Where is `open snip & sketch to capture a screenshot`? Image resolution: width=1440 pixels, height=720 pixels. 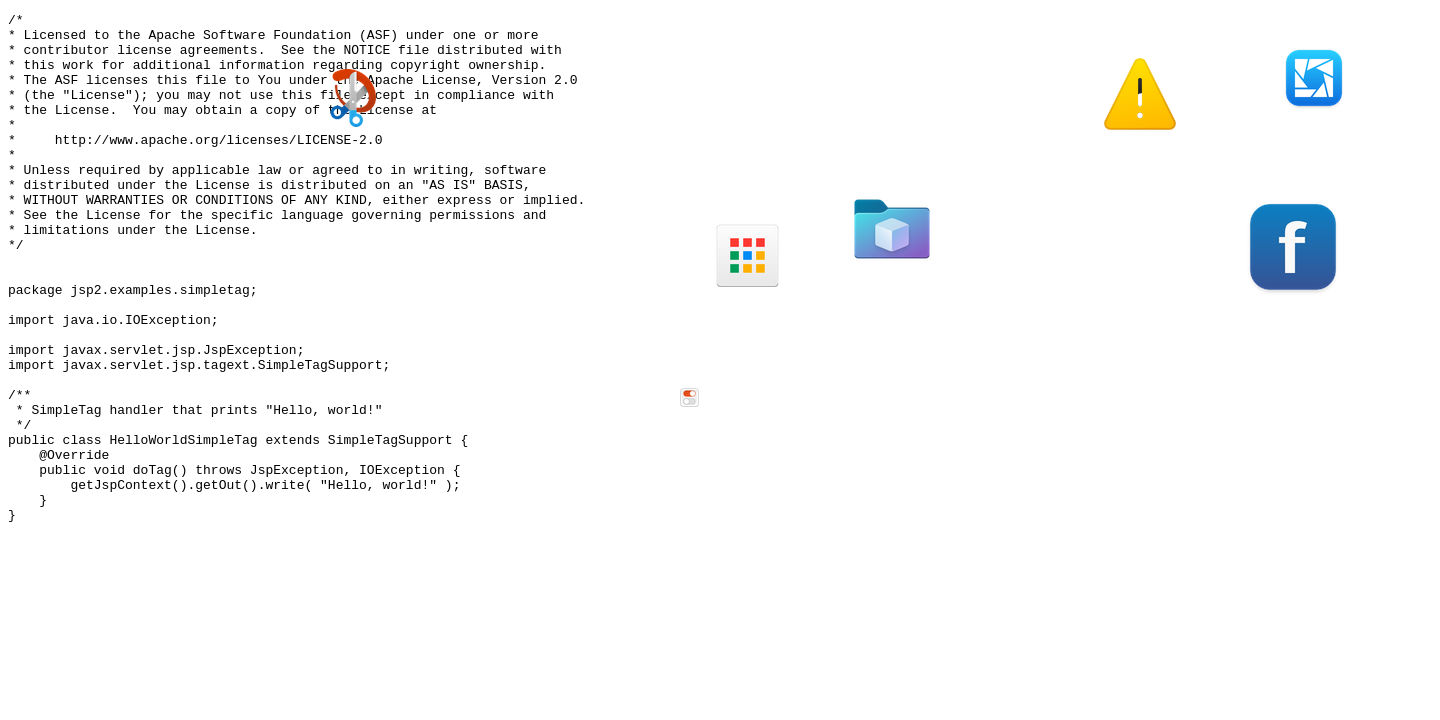 open snip & sketch to capture a screenshot is located at coordinates (353, 98).